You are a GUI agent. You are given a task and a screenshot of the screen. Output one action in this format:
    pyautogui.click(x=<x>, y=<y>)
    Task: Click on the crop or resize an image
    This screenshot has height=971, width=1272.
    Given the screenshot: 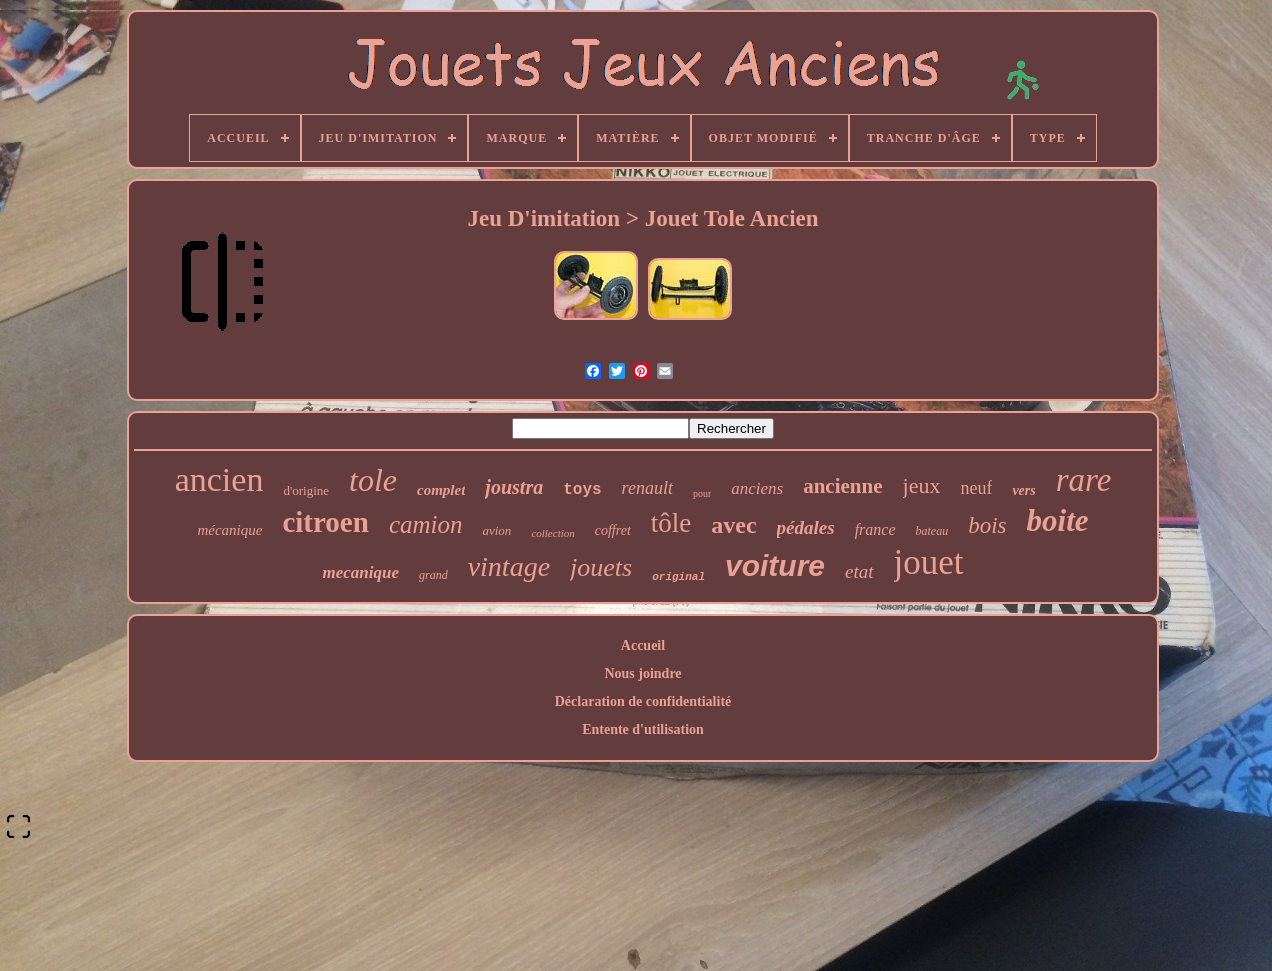 What is the action you would take?
    pyautogui.click(x=18, y=826)
    